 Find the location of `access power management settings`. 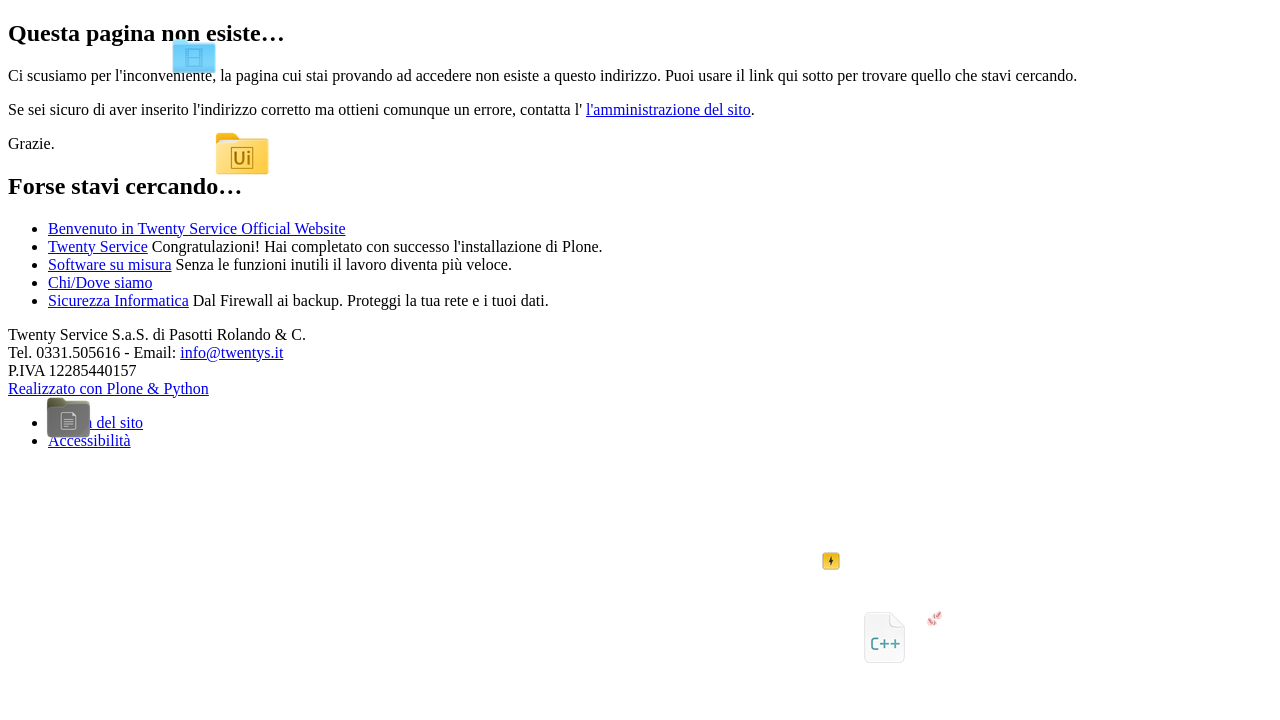

access power management settings is located at coordinates (831, 561).